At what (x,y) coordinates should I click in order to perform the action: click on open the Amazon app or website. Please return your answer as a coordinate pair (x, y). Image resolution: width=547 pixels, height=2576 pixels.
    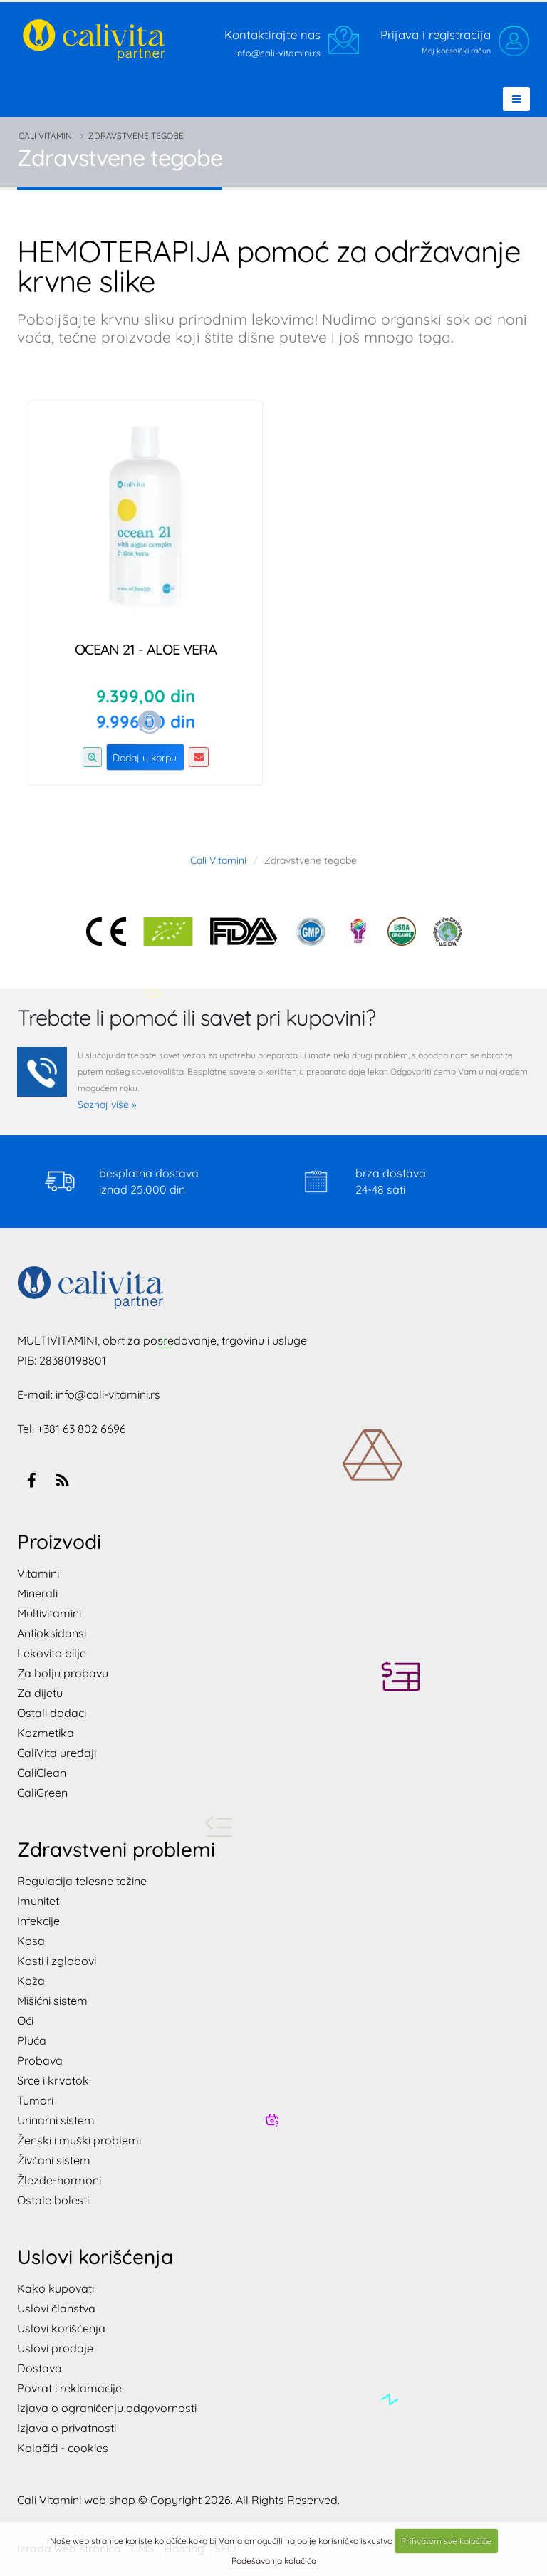
    Looking at the image, I should click on (150, 722).